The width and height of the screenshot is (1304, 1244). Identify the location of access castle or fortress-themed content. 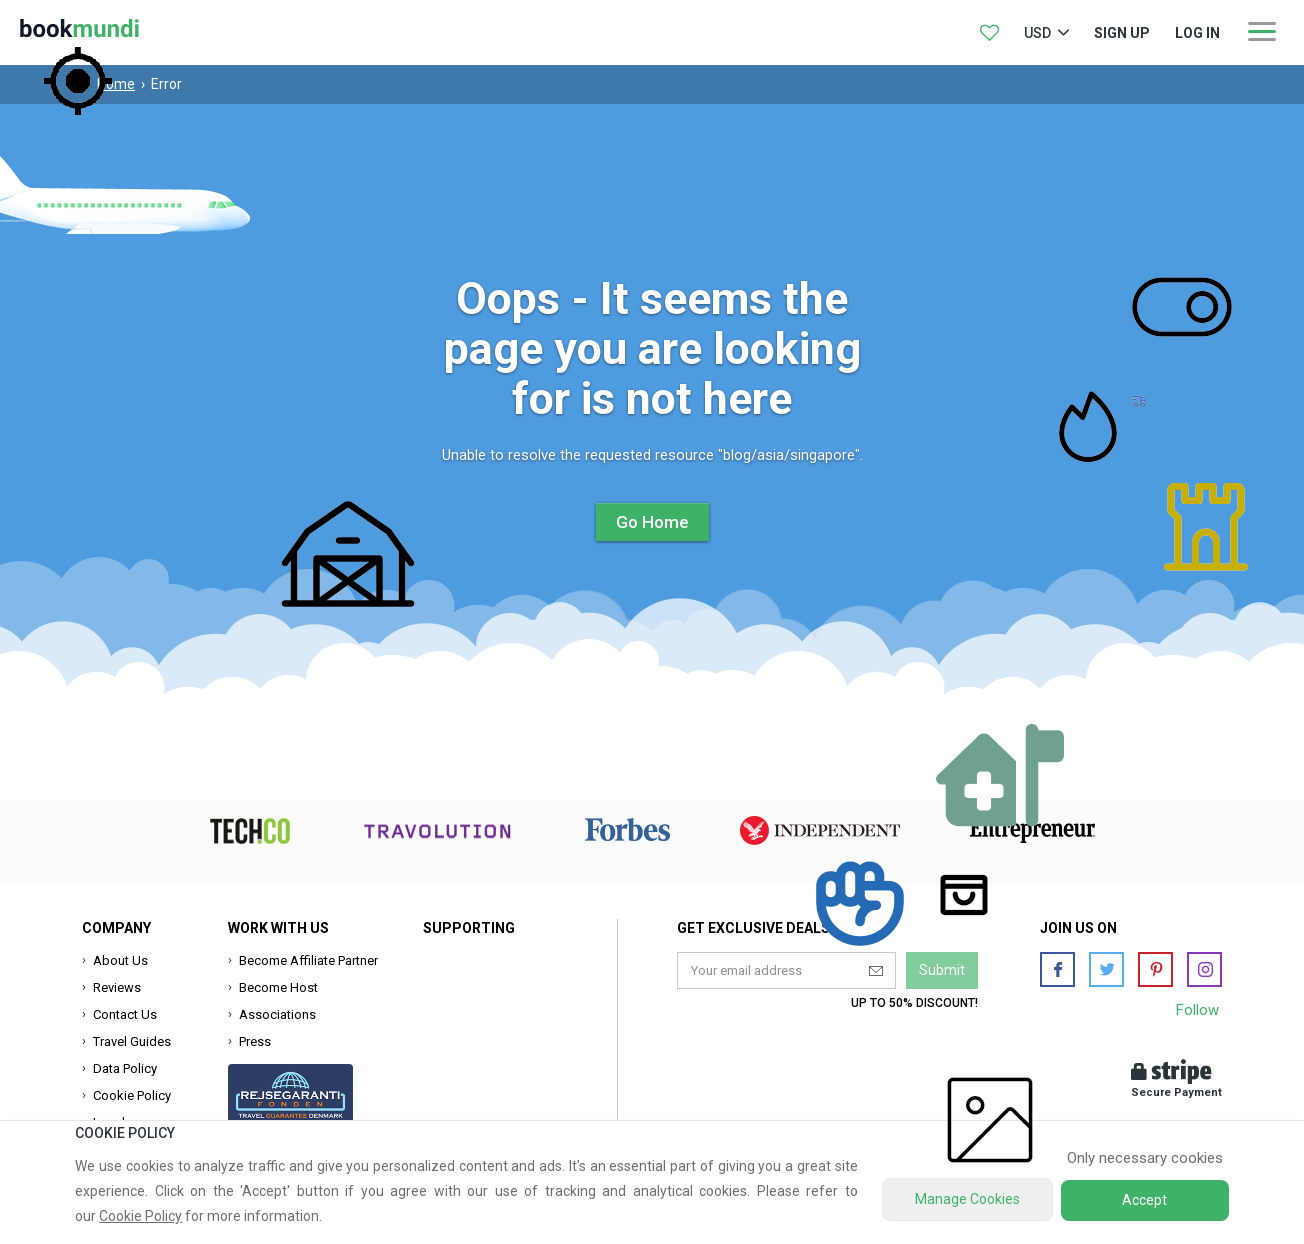
(1206, 525).